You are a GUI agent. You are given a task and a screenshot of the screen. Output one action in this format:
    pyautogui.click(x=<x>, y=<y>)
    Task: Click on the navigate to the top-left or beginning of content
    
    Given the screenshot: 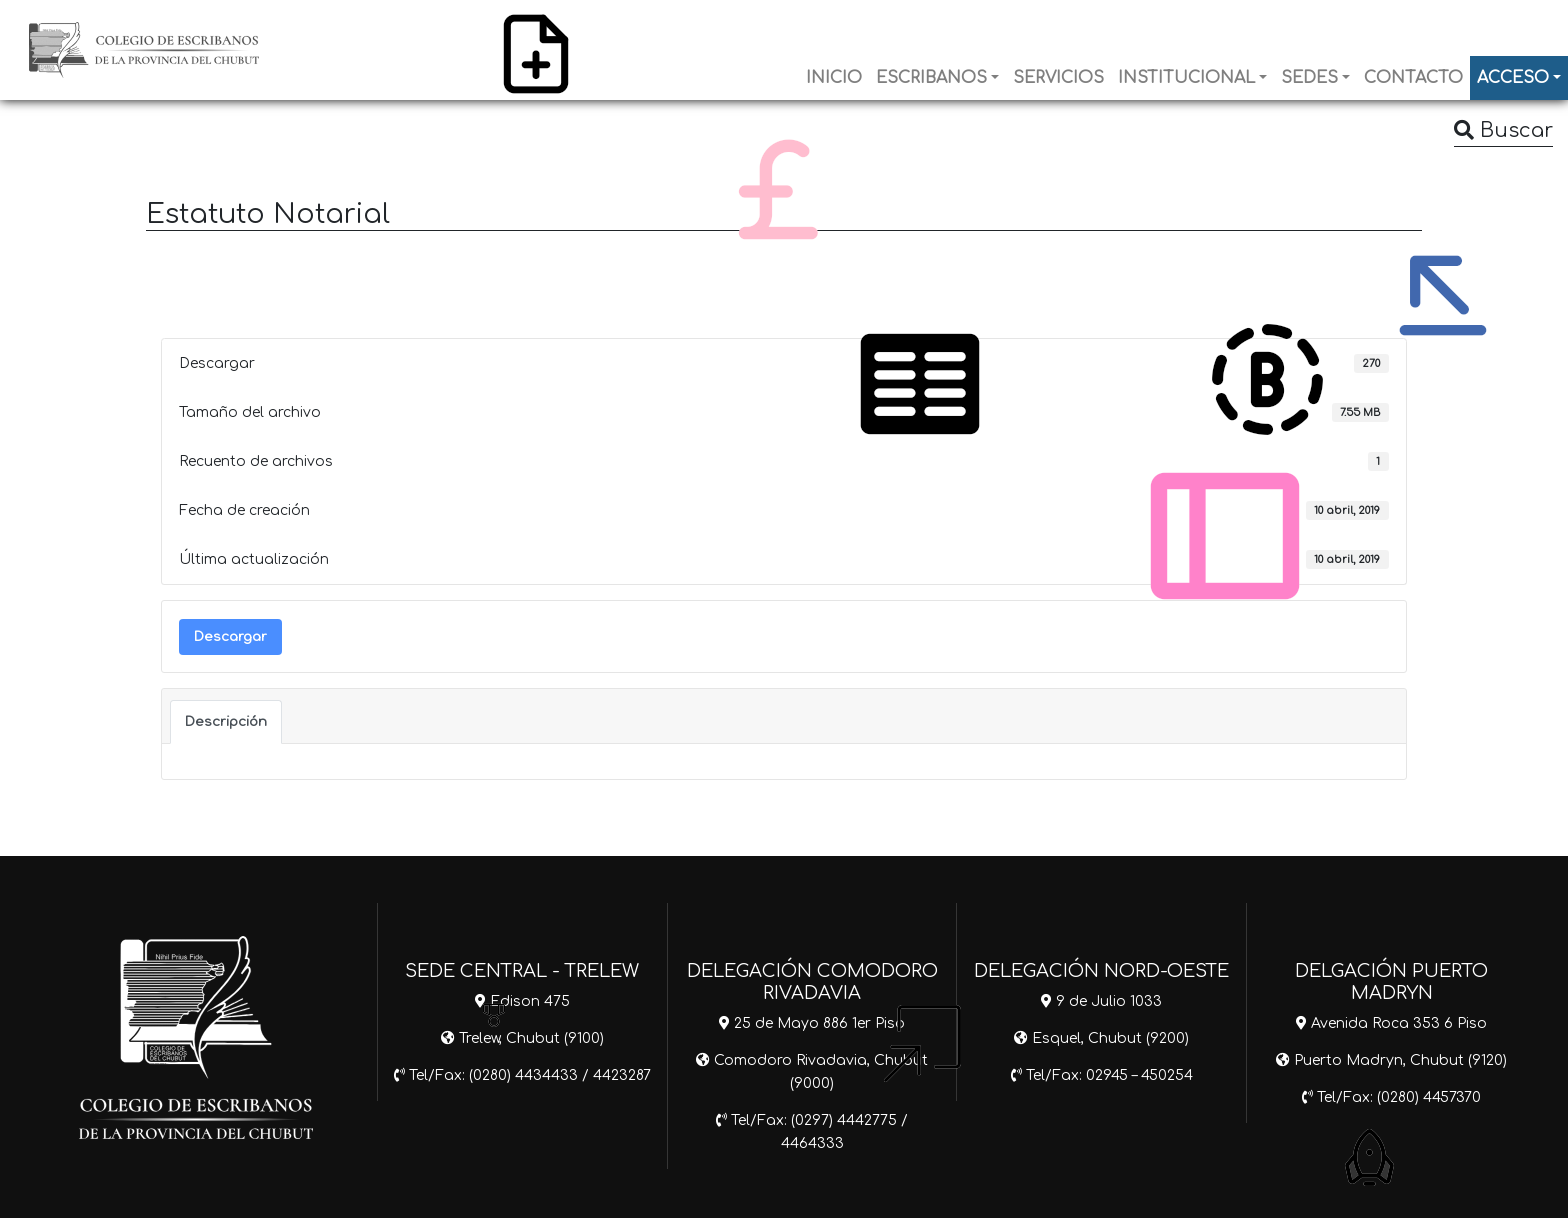 What is the action you would take?
    pyautogui.click(x=1439, y=295)
    